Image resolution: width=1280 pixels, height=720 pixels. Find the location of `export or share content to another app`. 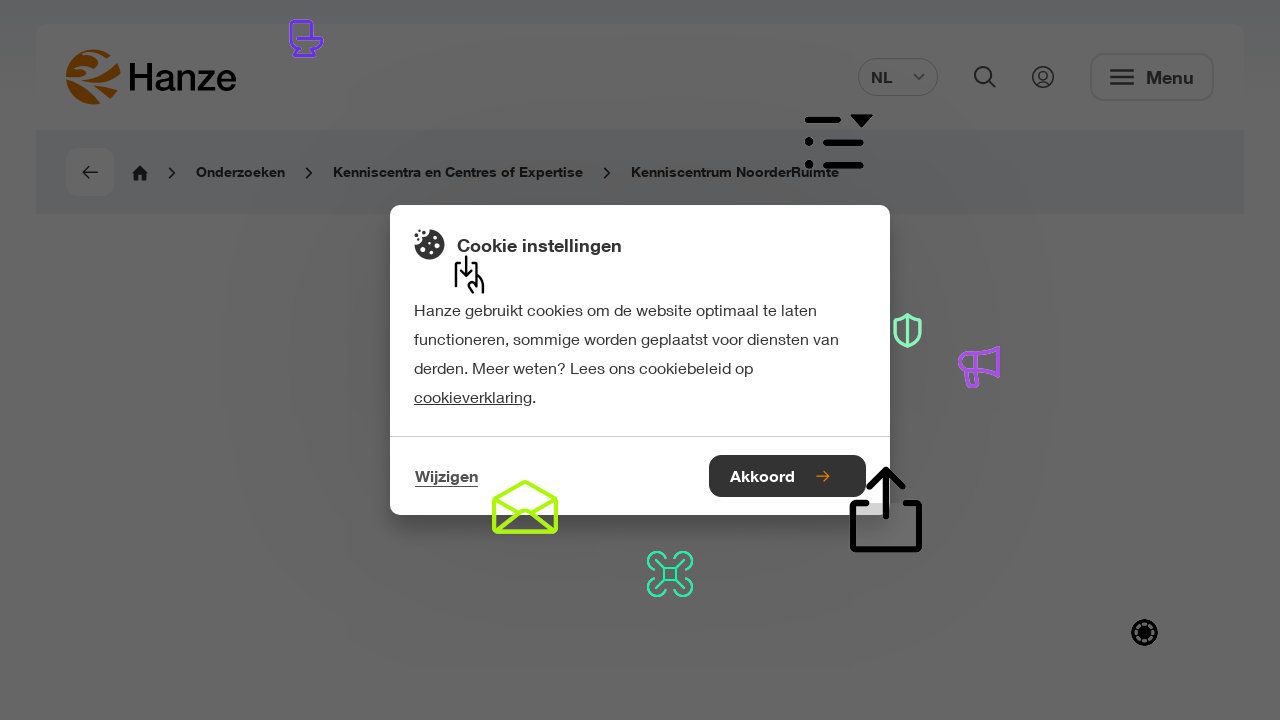

export or share content to another app is located at coordinates (886, 513).